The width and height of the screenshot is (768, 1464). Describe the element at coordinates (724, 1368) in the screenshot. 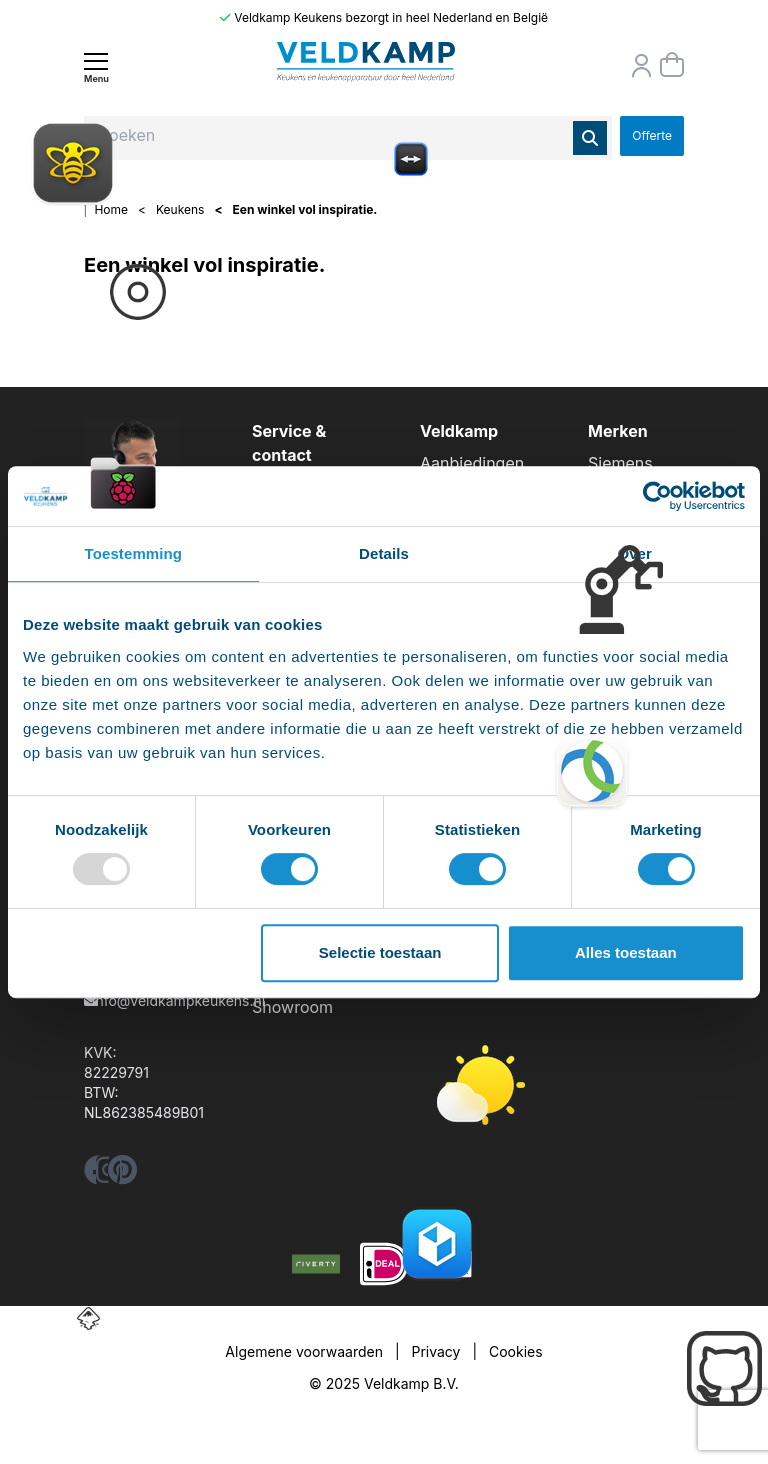

I see `open GitHub Desktop application` at that location.